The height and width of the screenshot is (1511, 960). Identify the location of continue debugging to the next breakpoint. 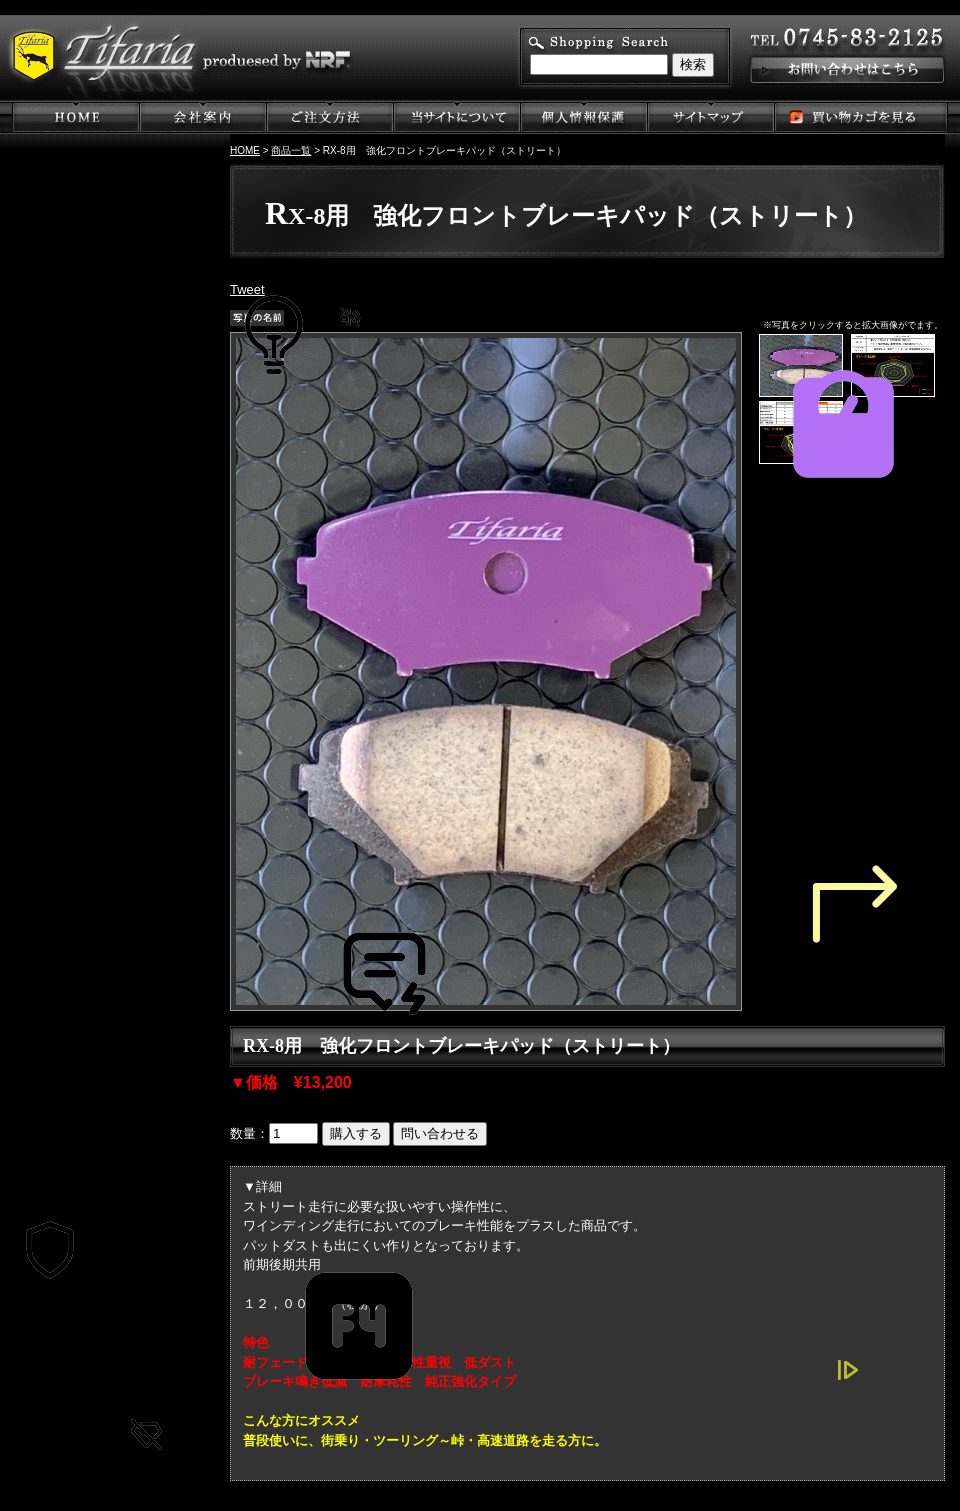
(847, 1370).